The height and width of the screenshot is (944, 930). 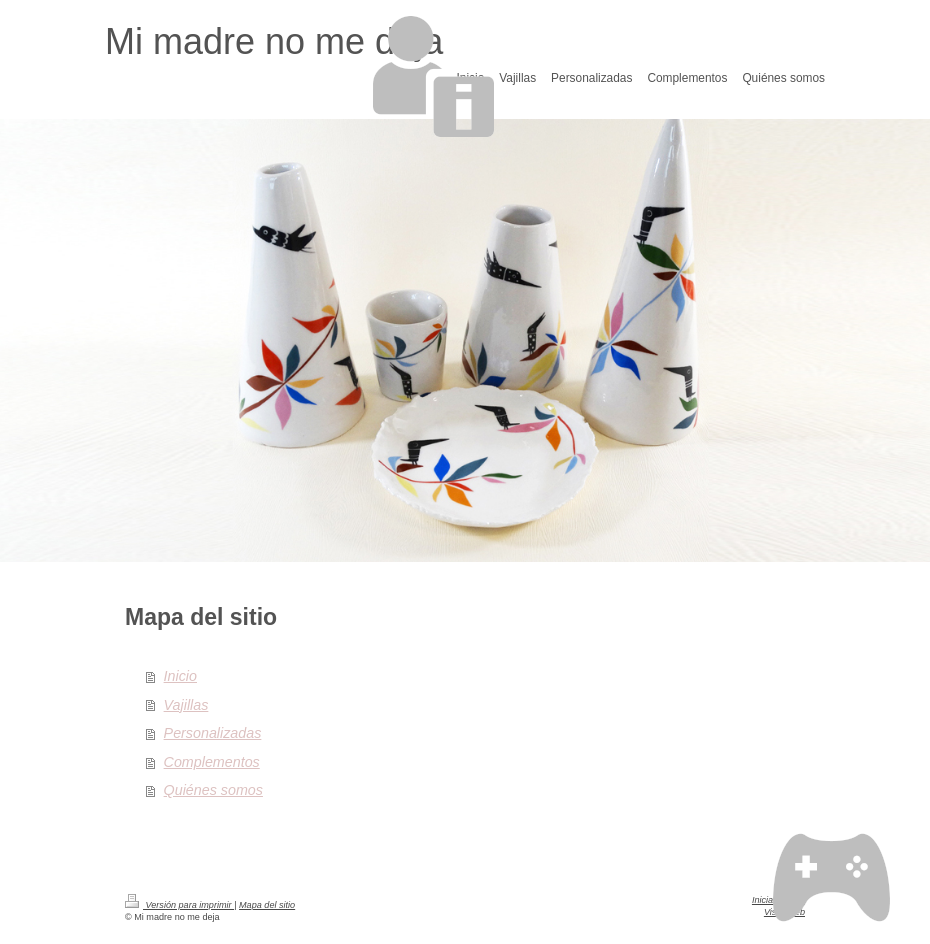 I want to click on open games or gaming applications, so click(x=831, y=877).